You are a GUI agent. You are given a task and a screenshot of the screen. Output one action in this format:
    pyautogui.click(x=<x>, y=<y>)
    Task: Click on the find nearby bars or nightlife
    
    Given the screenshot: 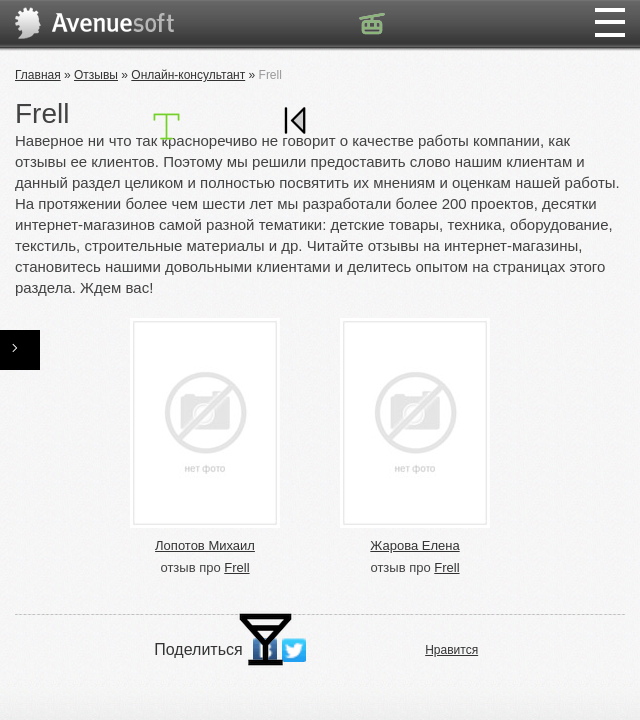 What is the action you would take?
    pyautogui.click(x=265, y=639)
    